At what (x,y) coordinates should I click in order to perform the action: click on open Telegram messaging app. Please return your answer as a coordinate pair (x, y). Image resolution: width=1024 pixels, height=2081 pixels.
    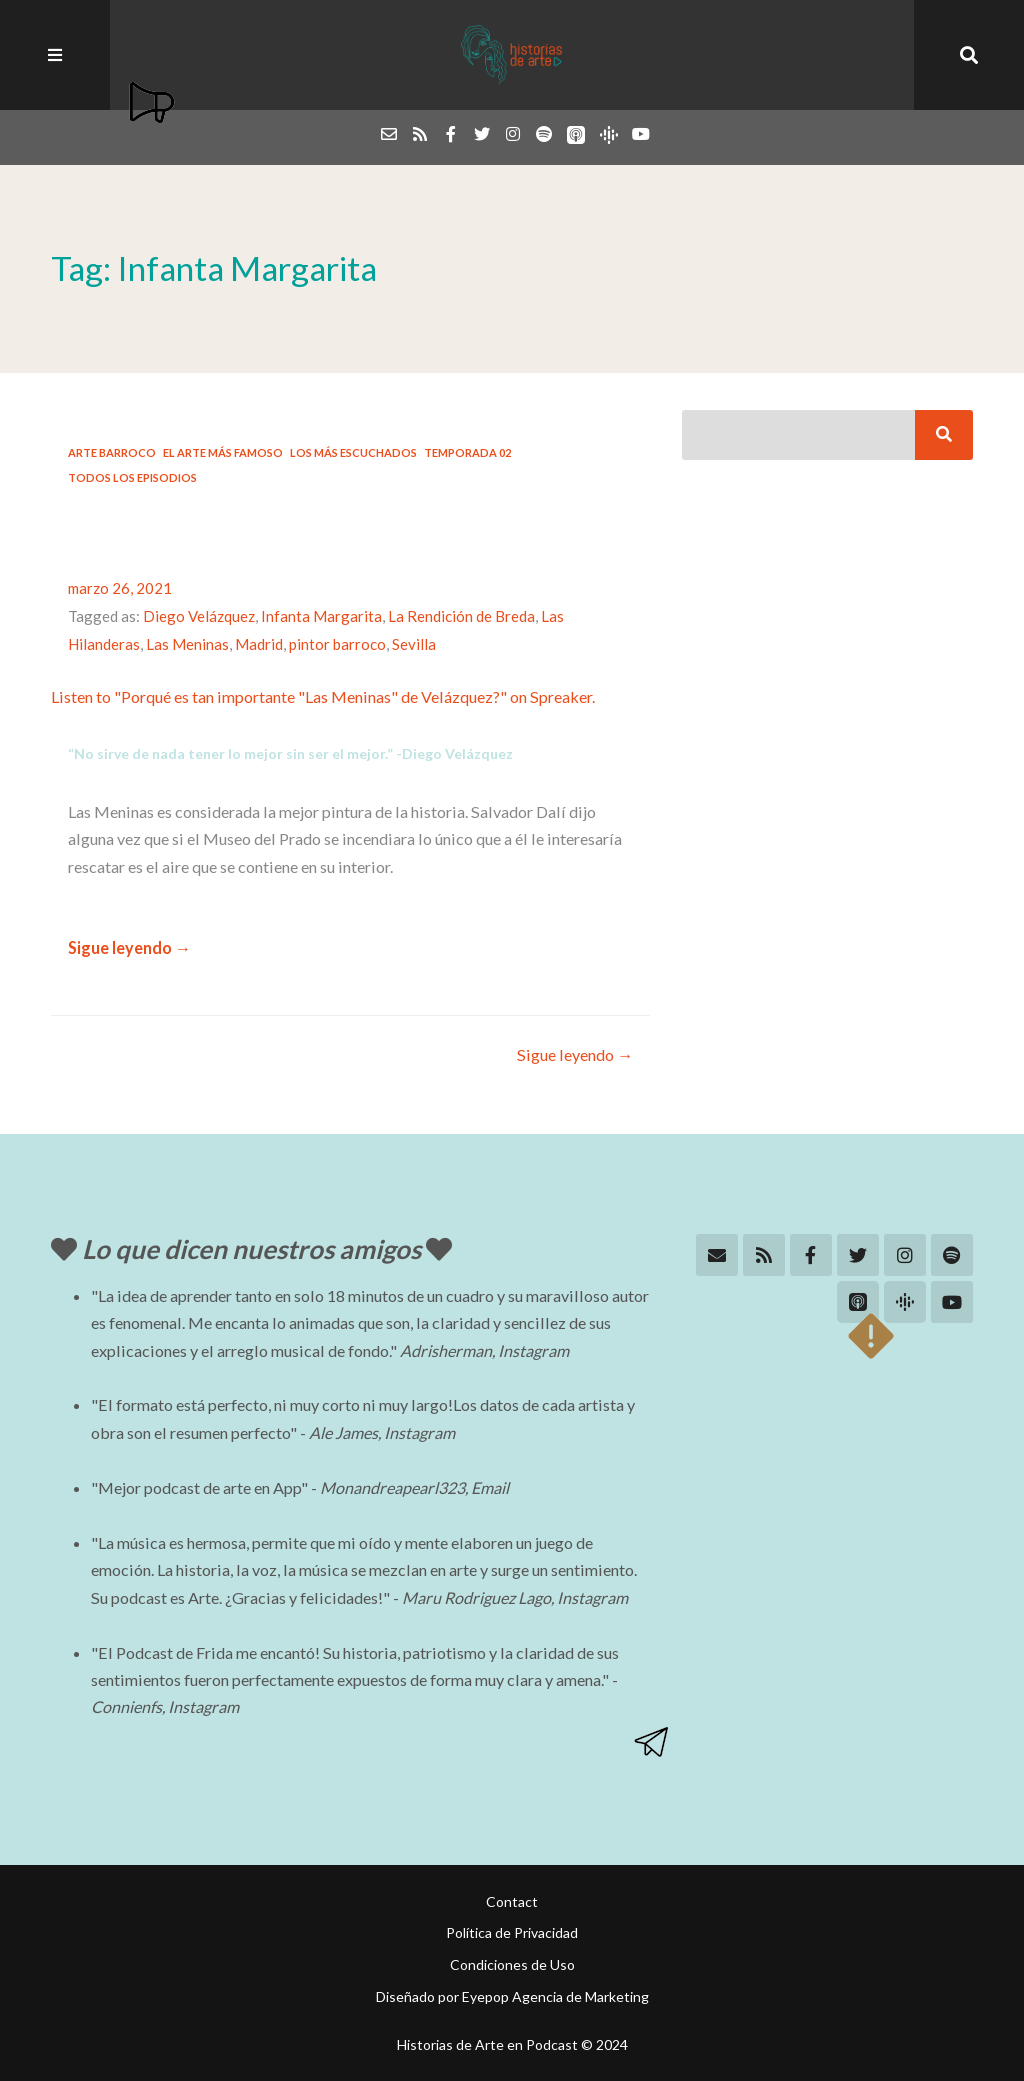
    Looking at the image, I should click on (652, 1742).